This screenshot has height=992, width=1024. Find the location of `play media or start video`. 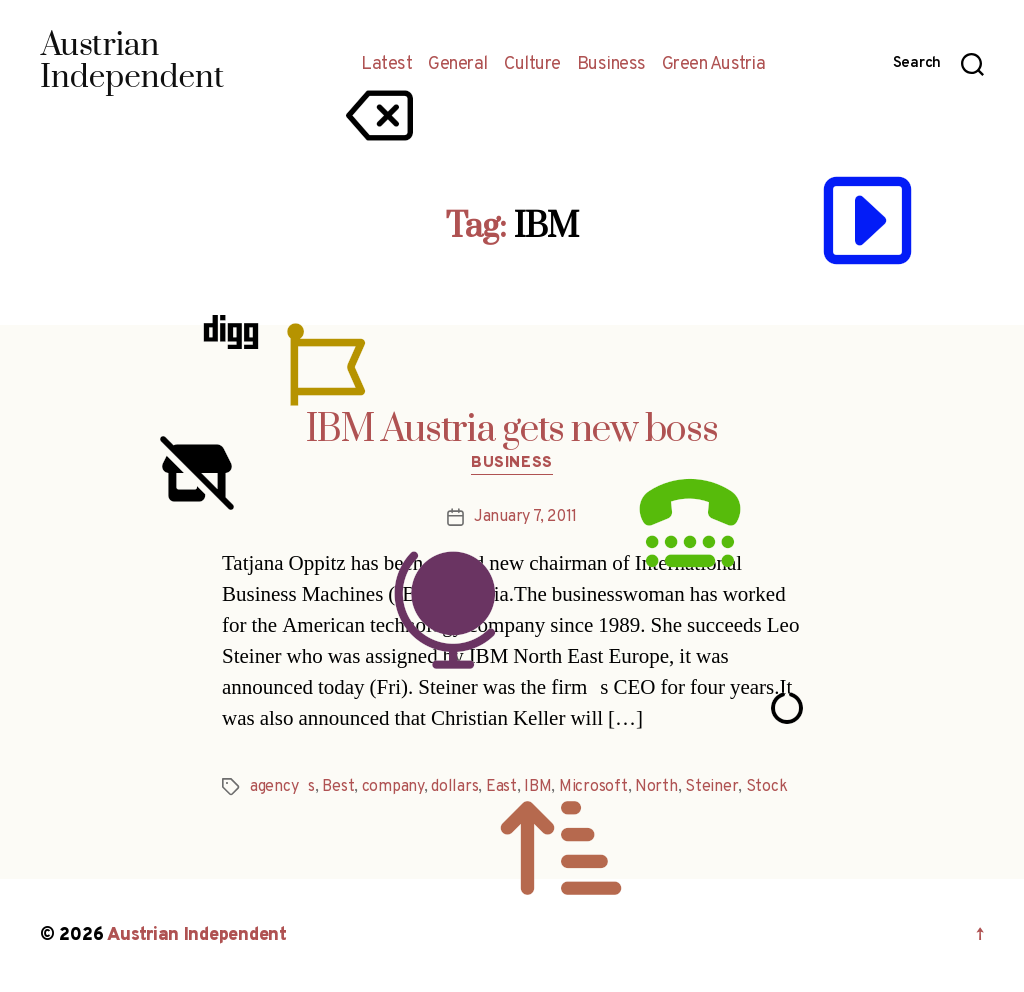

play media or start video is located at coordinates (867, 220).